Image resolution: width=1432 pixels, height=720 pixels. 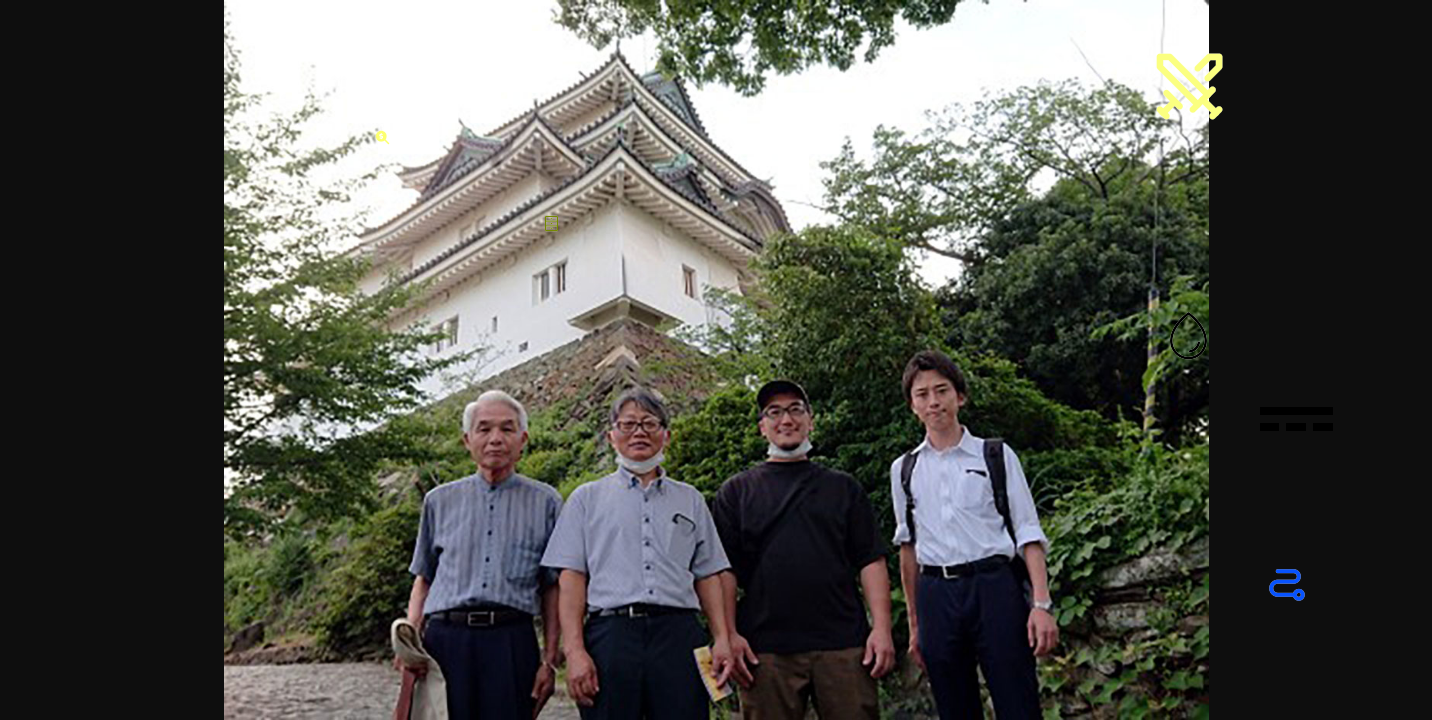 What do you see at coordinates (1287, 583) in the screenshot?
I see `view or edit a route path` at bounding box center [1287, 583].